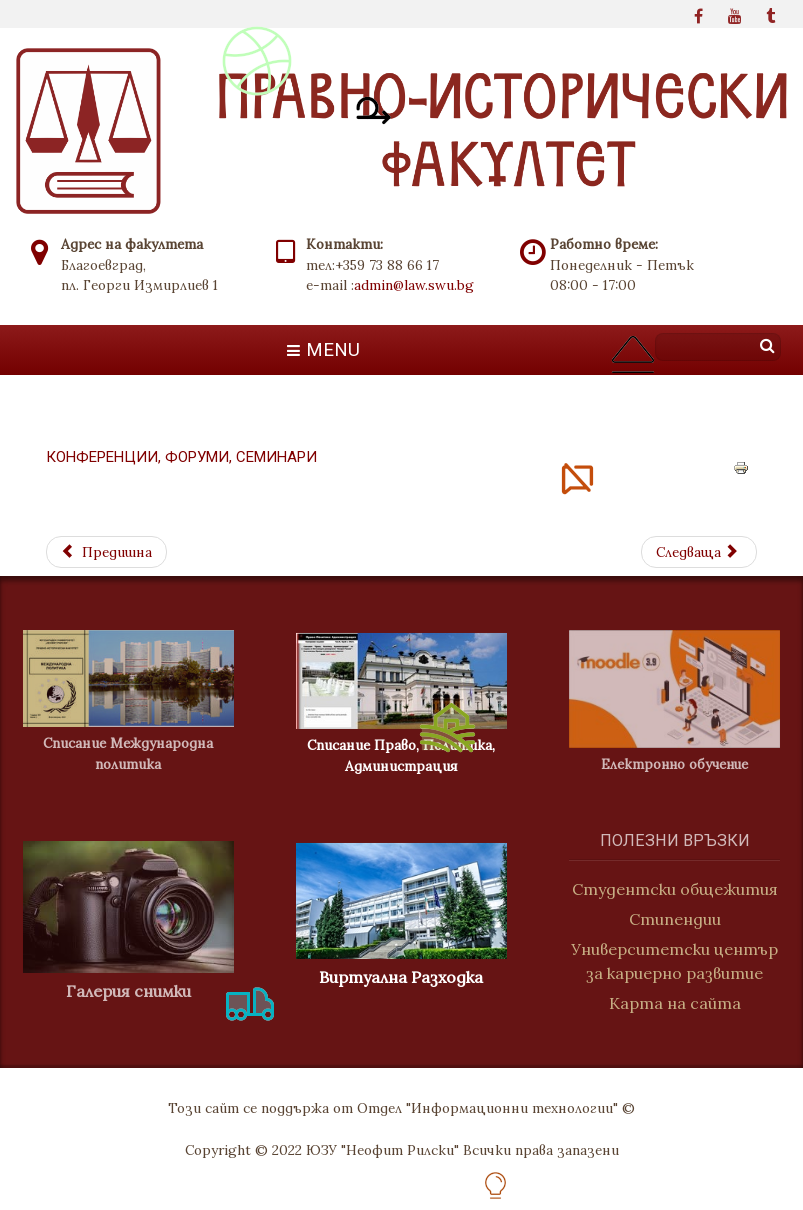 The width and height of the screenshot is (803, 1210). What do you see at coordinates (495, 1185) in the screenshot?
I see `view tips or helpful suggestions` at bounding box center [495, 1185].